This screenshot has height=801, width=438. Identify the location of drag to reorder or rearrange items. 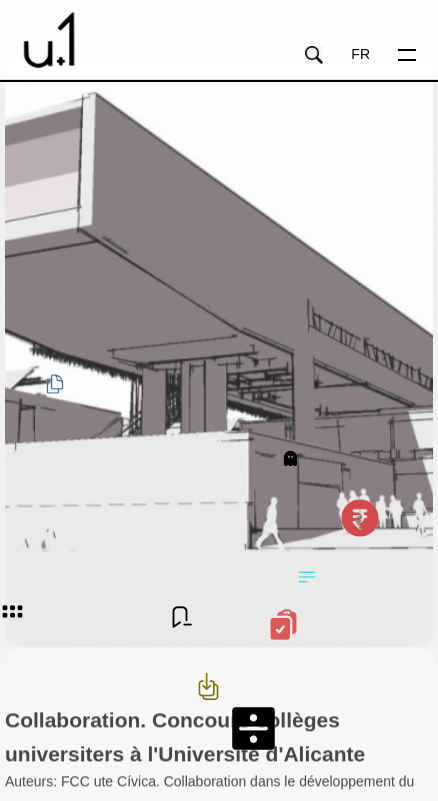
(12, 611).